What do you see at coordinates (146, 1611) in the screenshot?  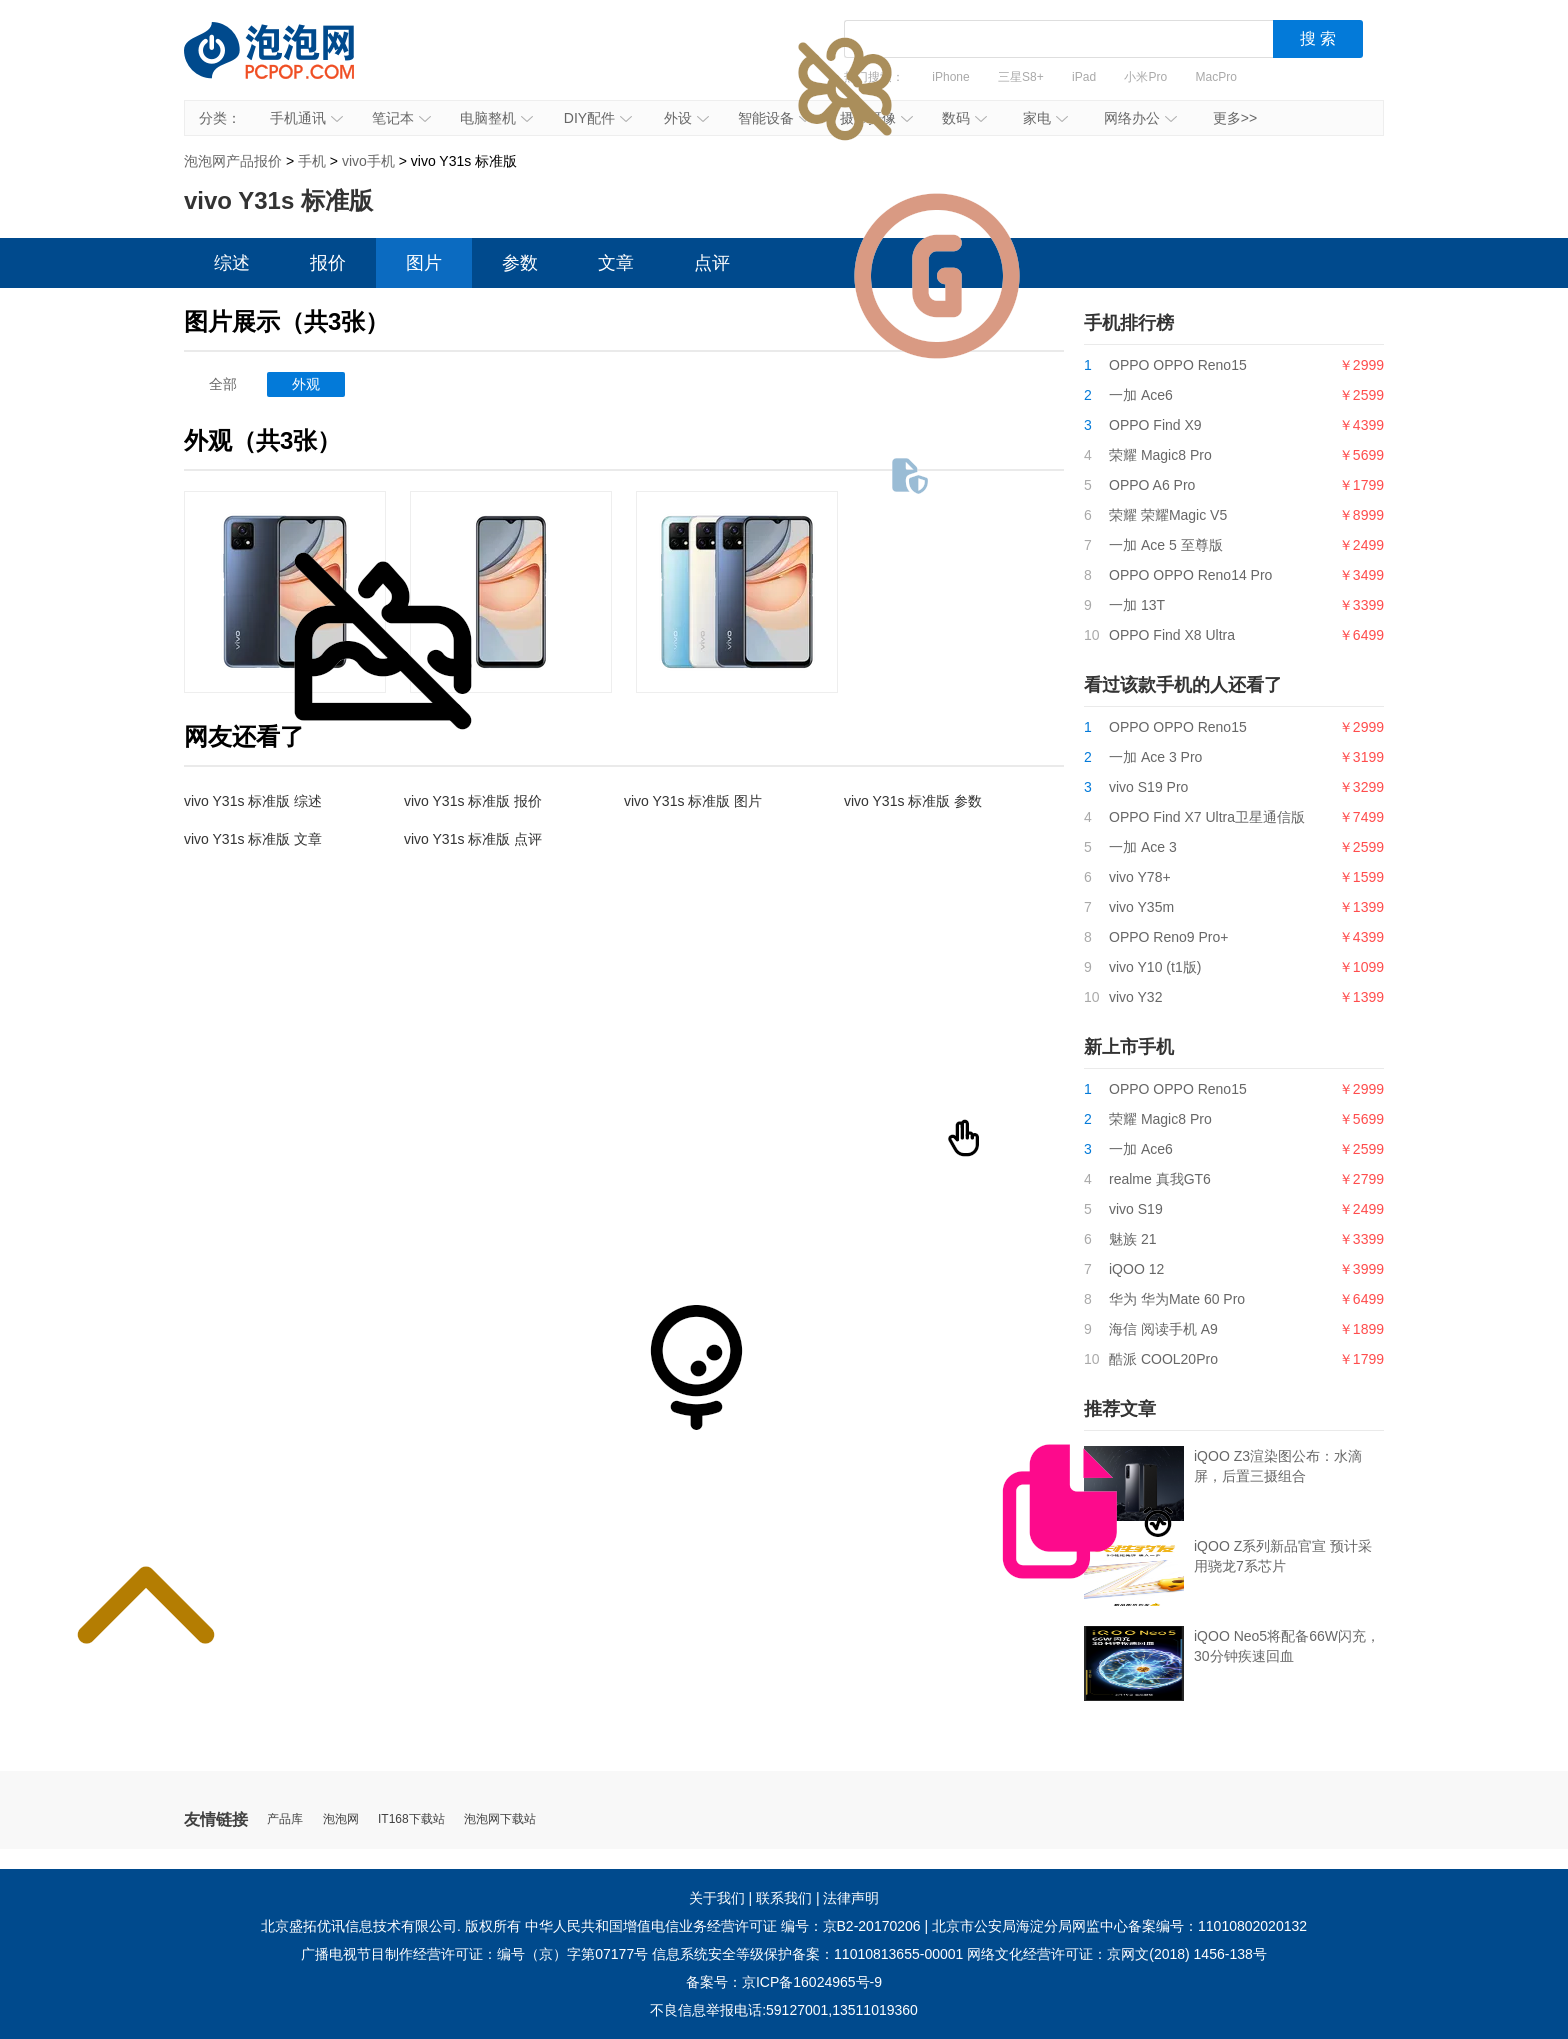 I see `collapse an expanded section` at bounding box center [146, 1611].